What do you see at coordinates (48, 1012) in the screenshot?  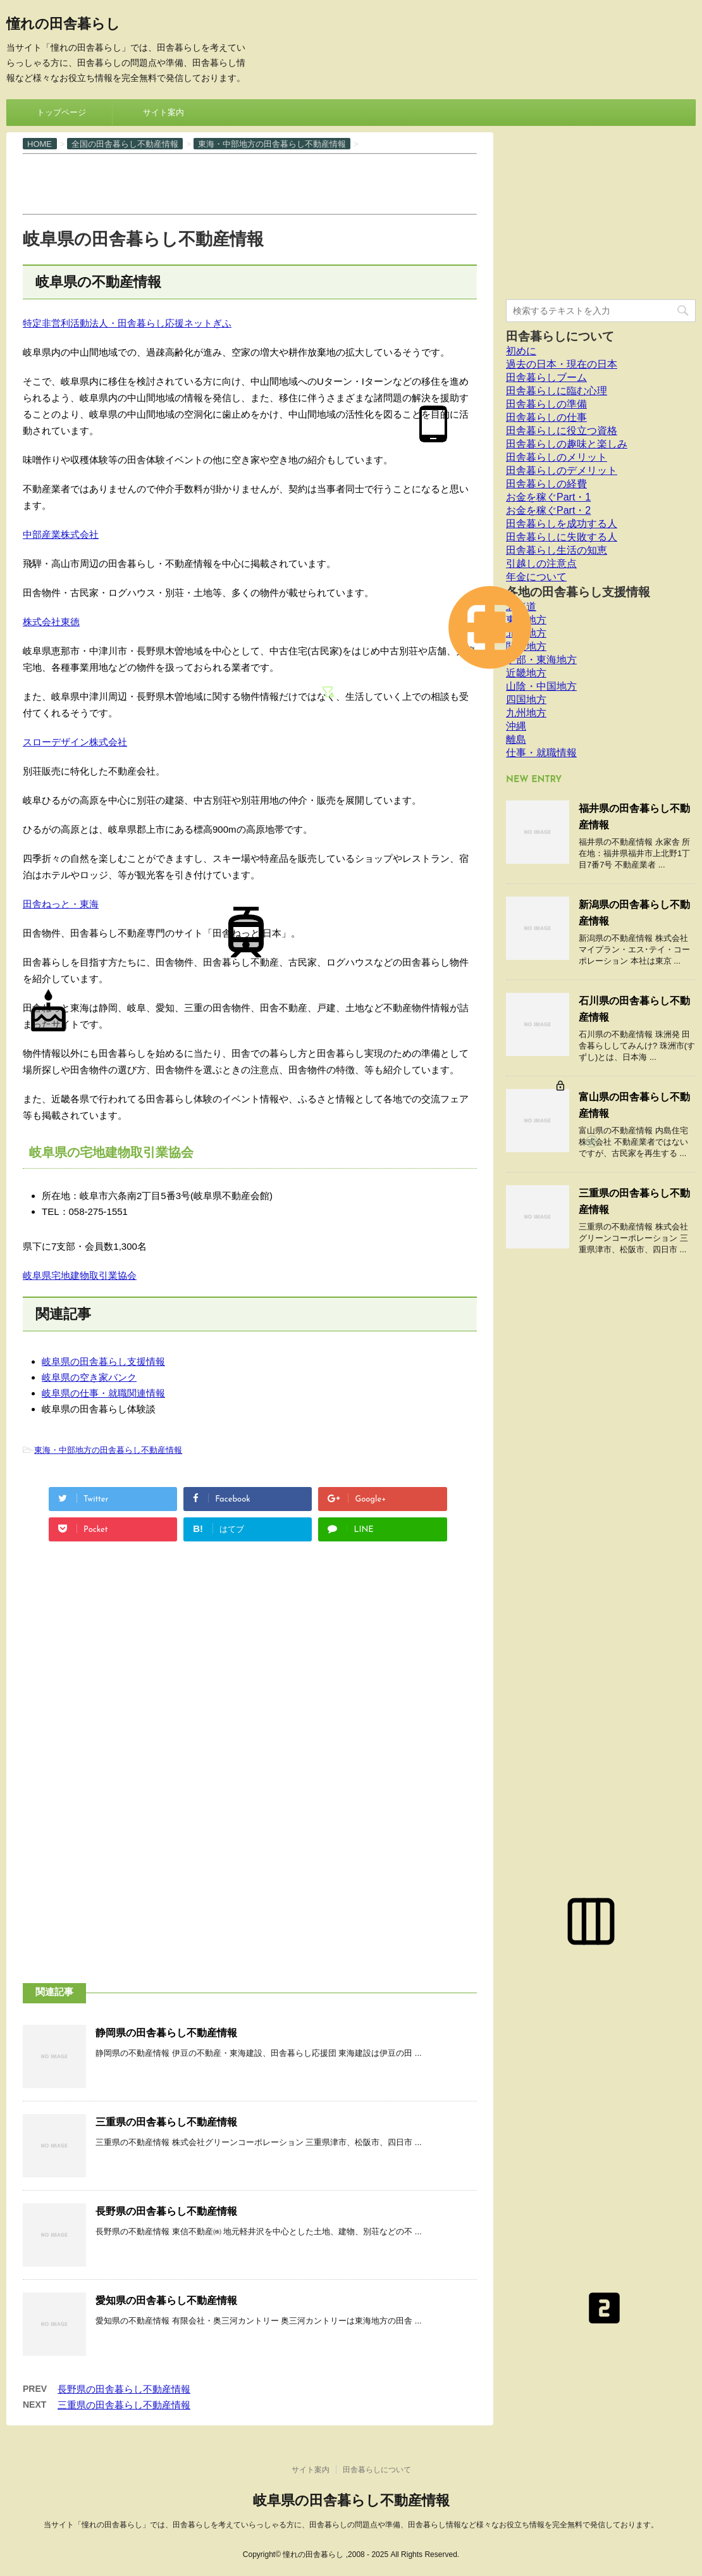 I see `view birthday or celebration events` at bounding box center [48, 1012].